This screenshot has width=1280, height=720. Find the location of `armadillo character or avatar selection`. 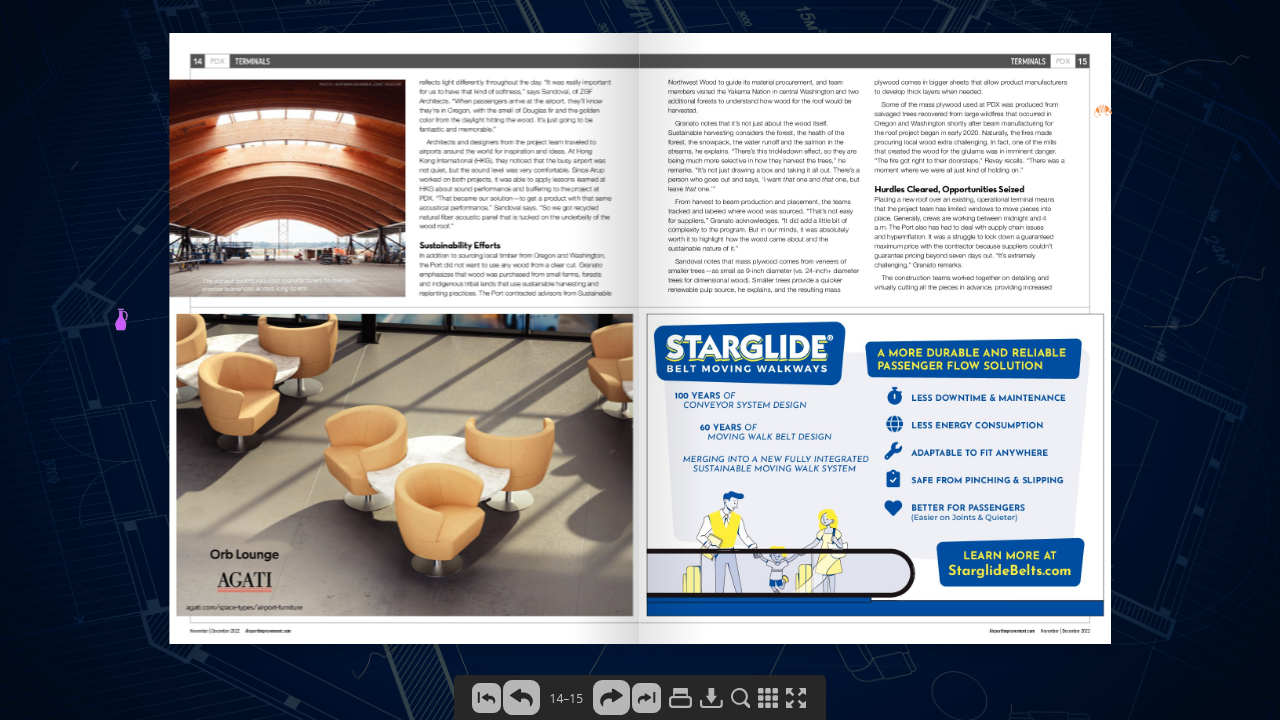

armadillo character or avatar selection is located at coordinates (1103, 111).